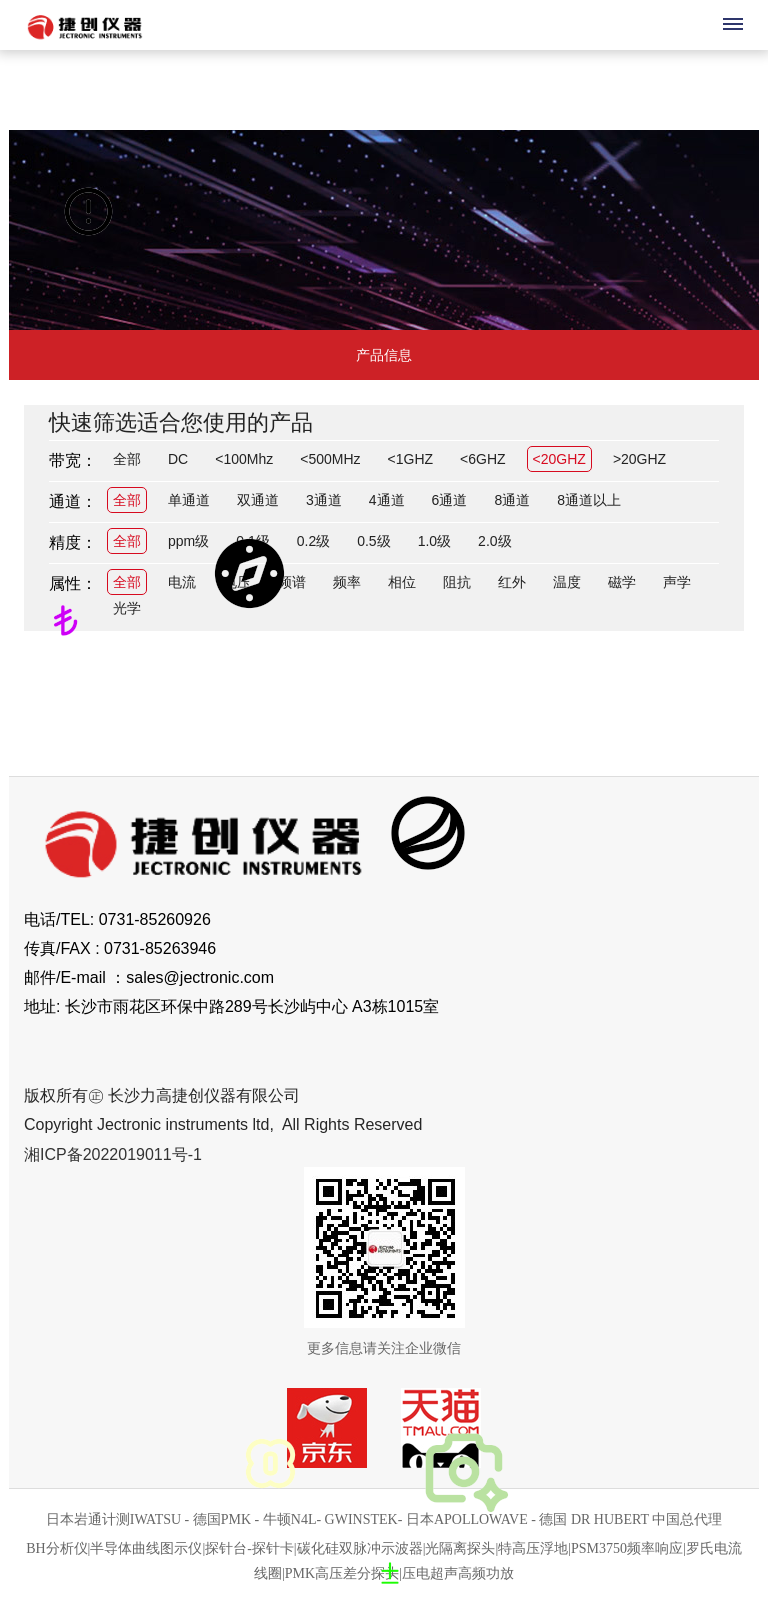 This screenshot has height=1601, width=768. I want to click on indicates Turkish lira currency, so click(66, 619).